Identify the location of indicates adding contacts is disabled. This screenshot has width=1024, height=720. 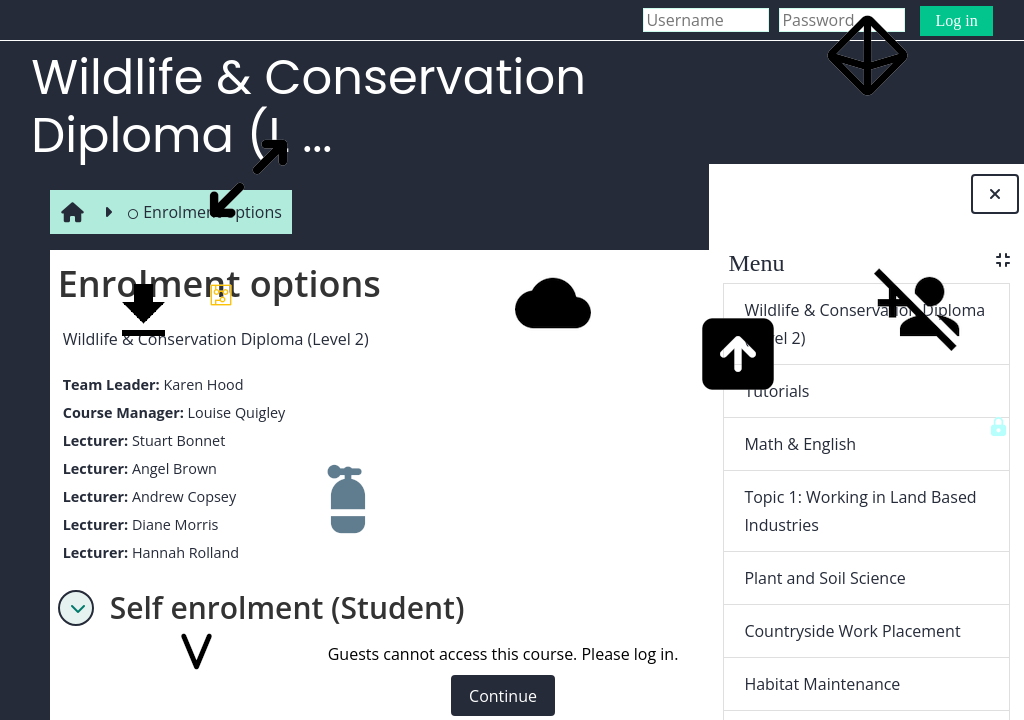
(918, 306).